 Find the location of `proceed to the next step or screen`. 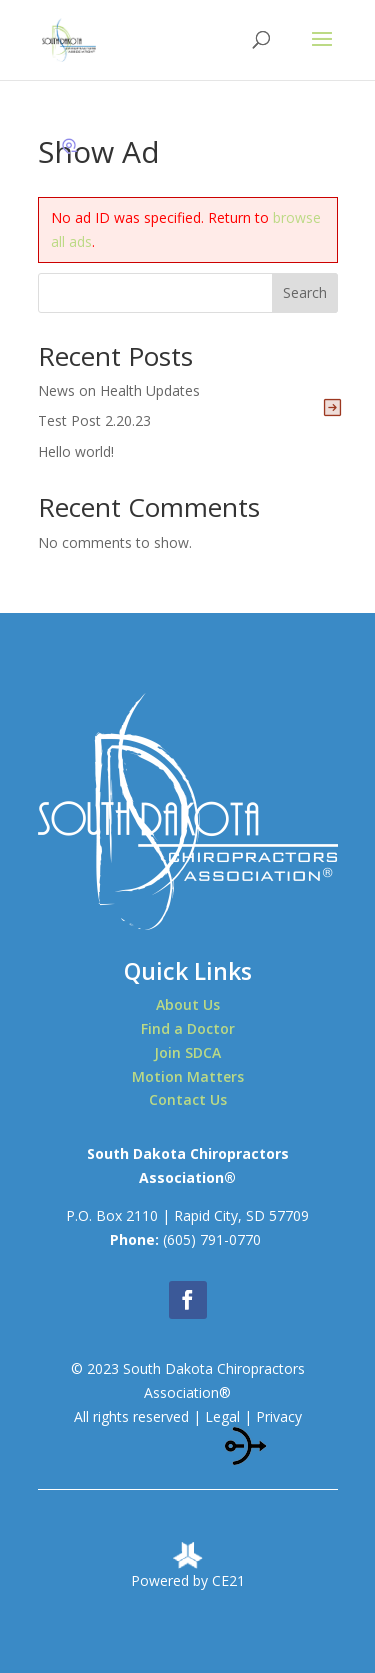

proceed to the next step or screen is located at coordinates (332, 407).